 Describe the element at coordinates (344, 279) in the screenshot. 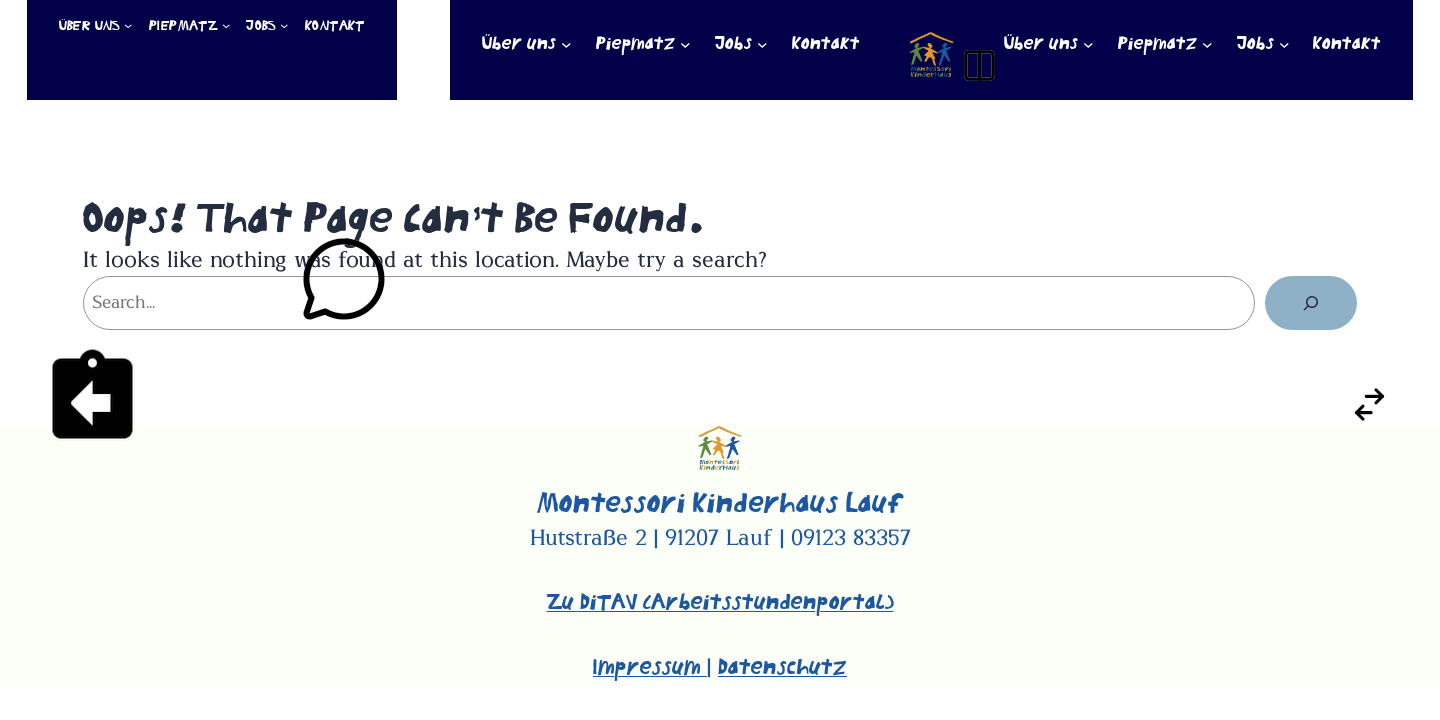

I see `open chat or messaging` at that location.